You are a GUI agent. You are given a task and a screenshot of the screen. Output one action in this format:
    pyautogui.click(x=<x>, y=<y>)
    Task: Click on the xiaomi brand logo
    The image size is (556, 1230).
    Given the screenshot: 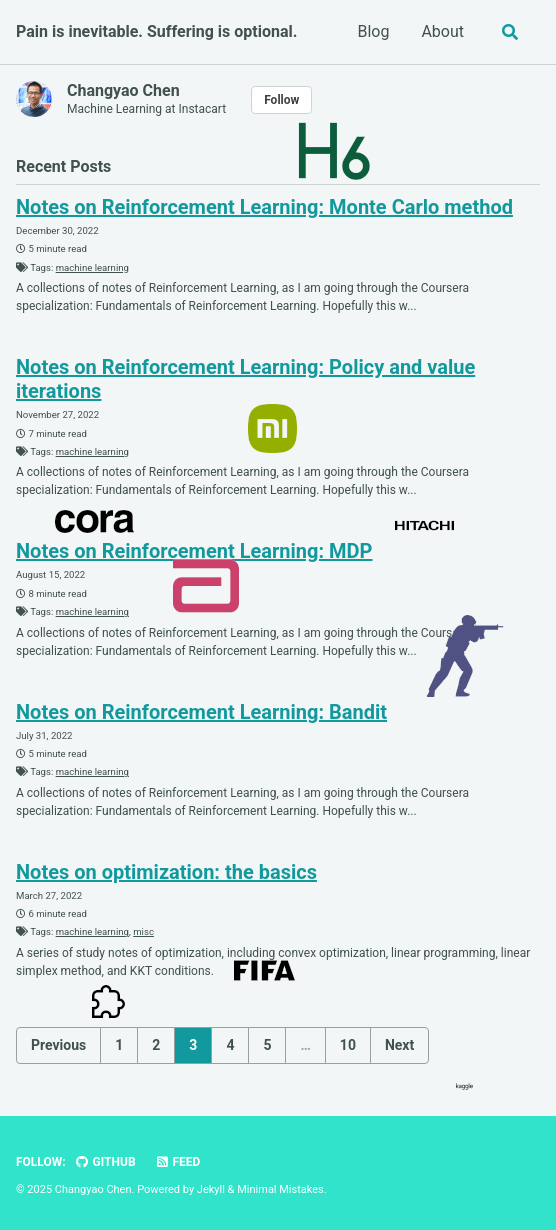 What is the action you would take?
    pyautogui.click(x=272, y=428)
    